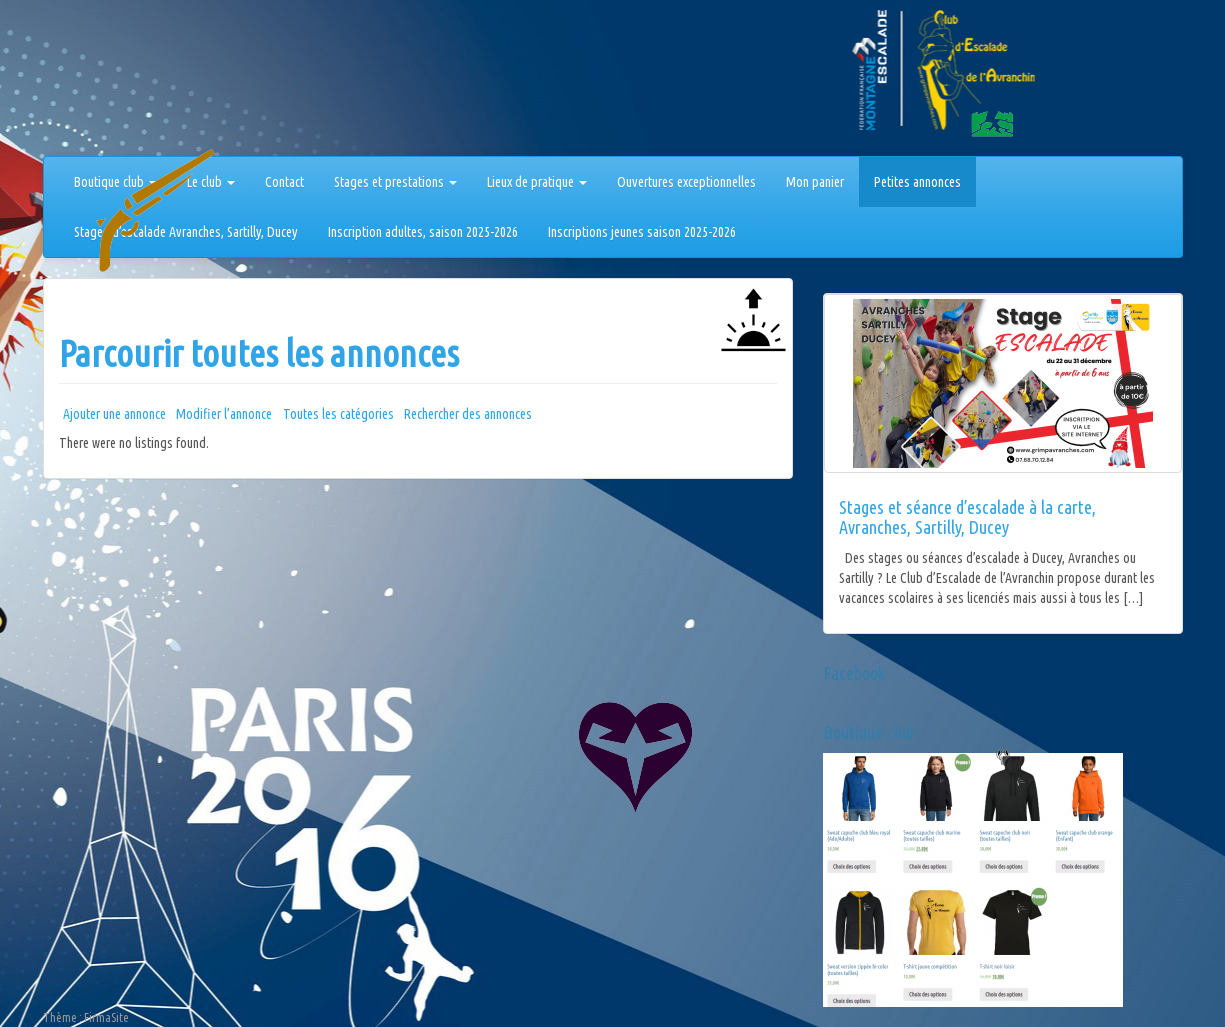 The width and height of the screenshot is (1225, 1027). Describe the element at coordinates (992, 116) in the screenshot. I see `trigger an earthquake or ground attack ability` at that location.